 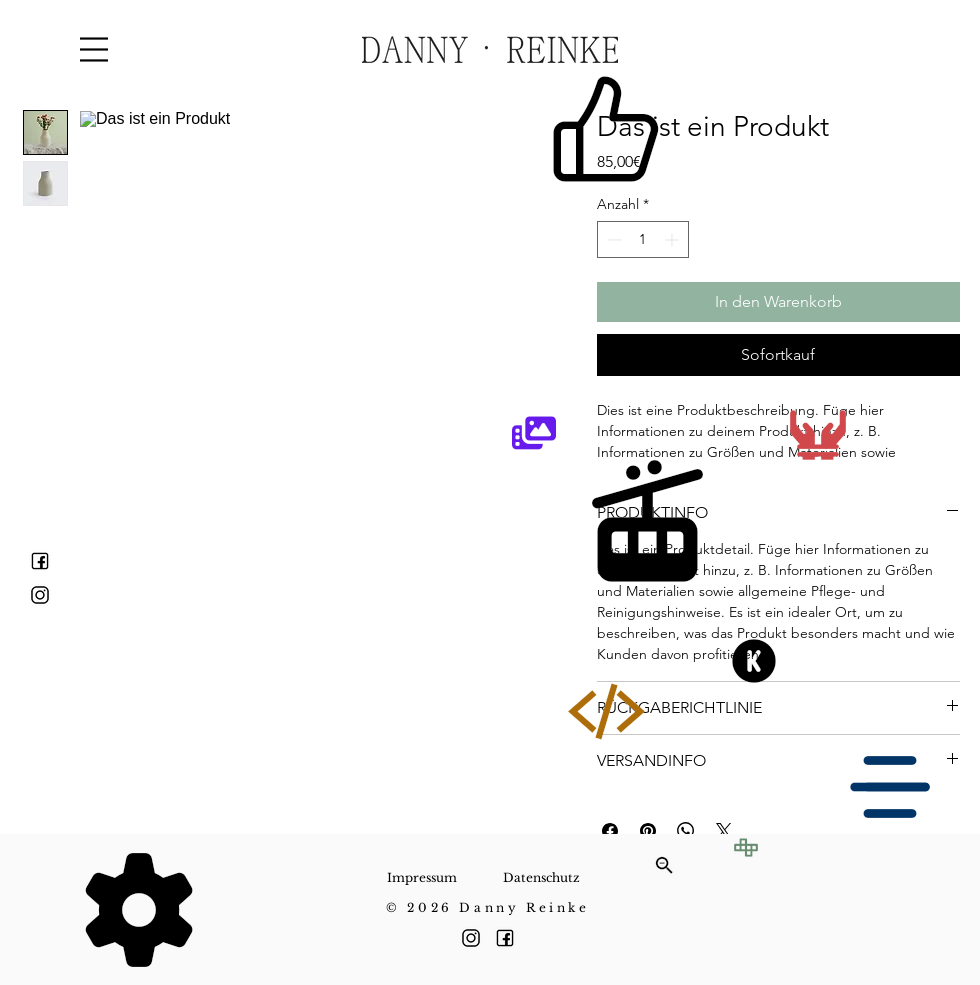 What do you see at coordinates (606, 129) in the screenshot?
I see `like or approve content` at bounding box center [606, 129].